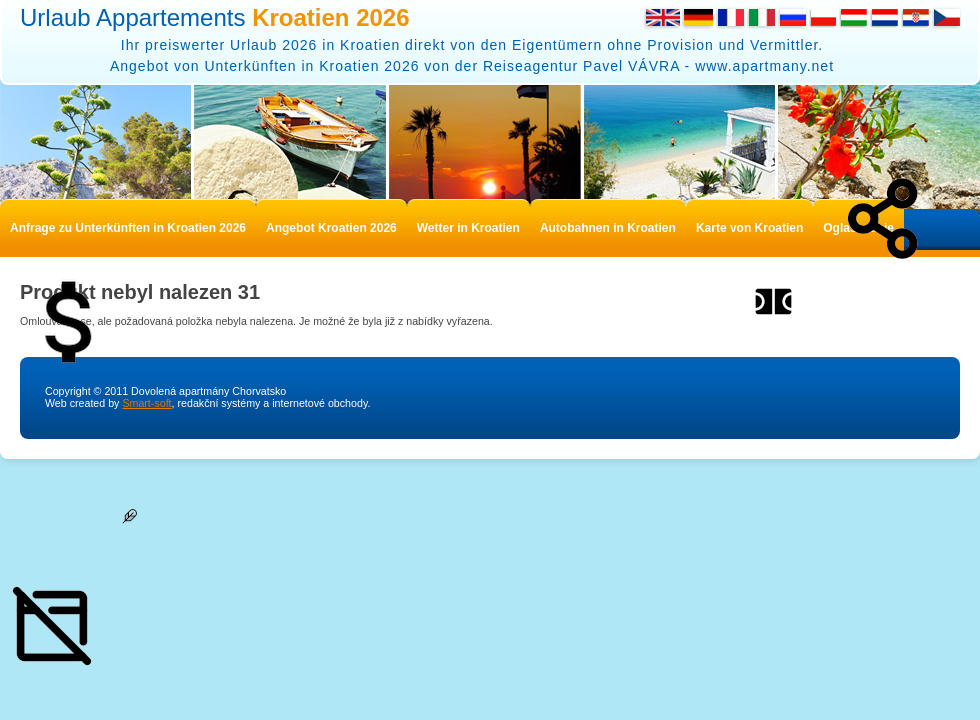 The image size is (980, 720). What do you see at coordinates (773, 301) in the screenshot?
I see `view basketball court information` at bounding box center [773, 301].